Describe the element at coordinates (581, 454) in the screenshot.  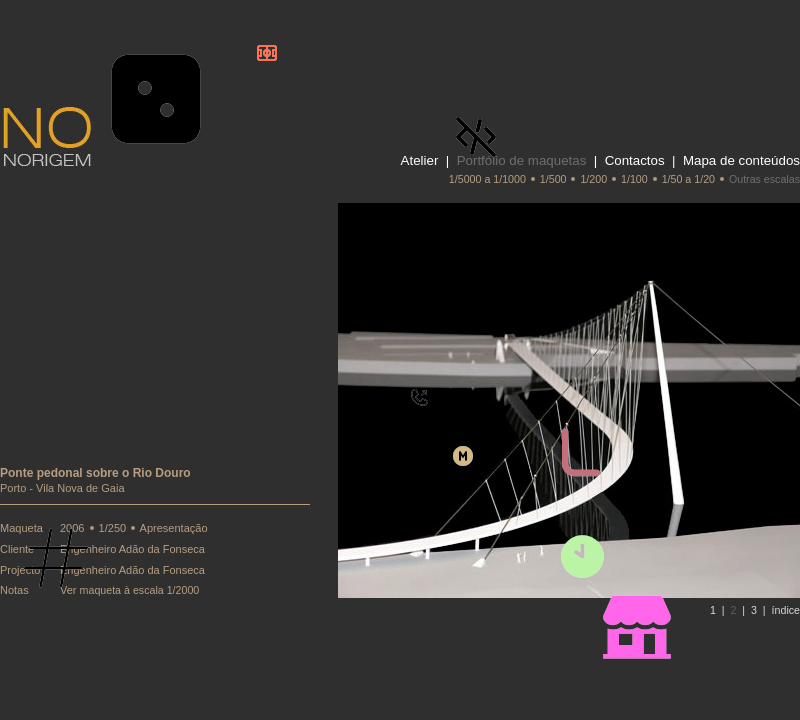
I see `romanian leu currency symbol` at that location.